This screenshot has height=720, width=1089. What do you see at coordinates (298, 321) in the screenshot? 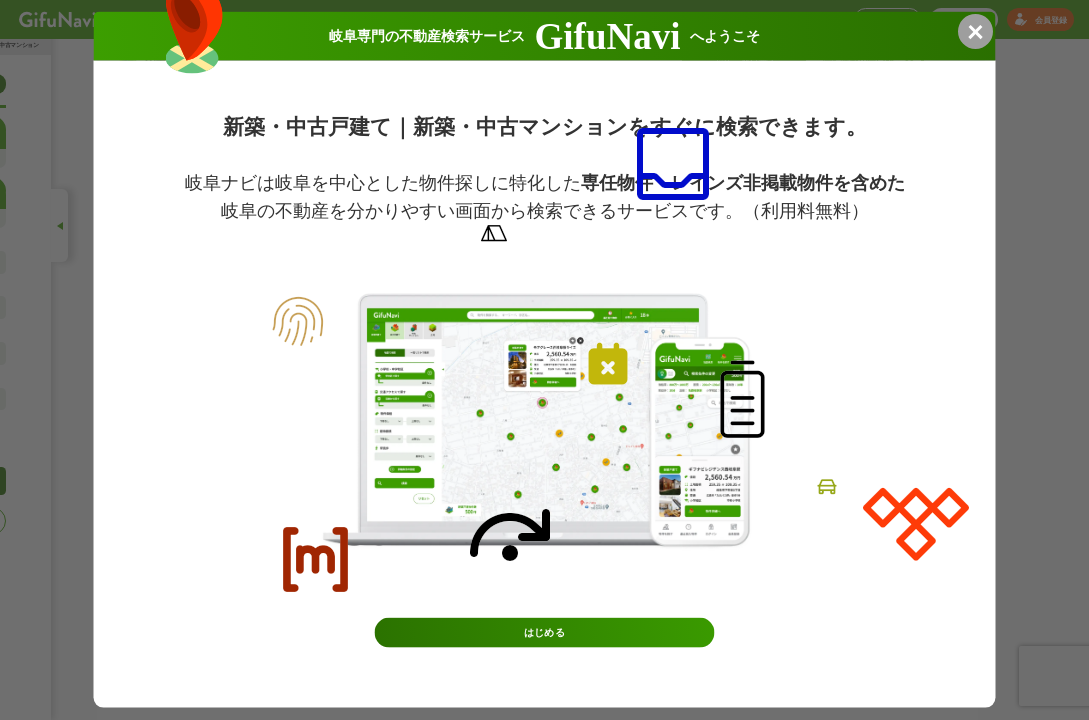
I see `authenticate with biometric fingerprint` at bounding box center [298, 321].